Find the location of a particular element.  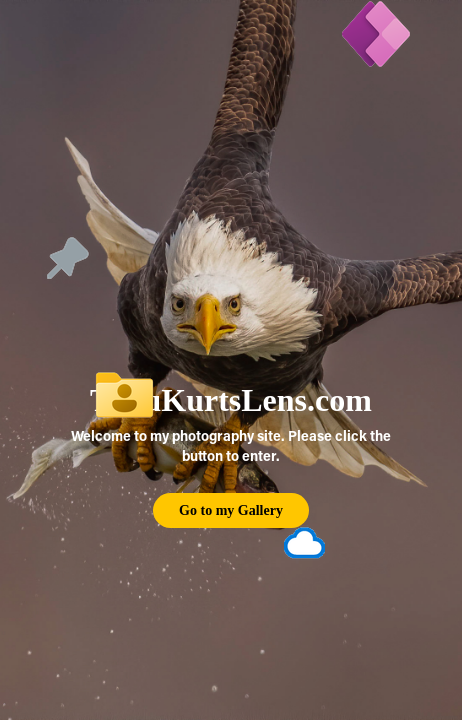

pin an item to keep it visible is located at coordinates (68, 257).